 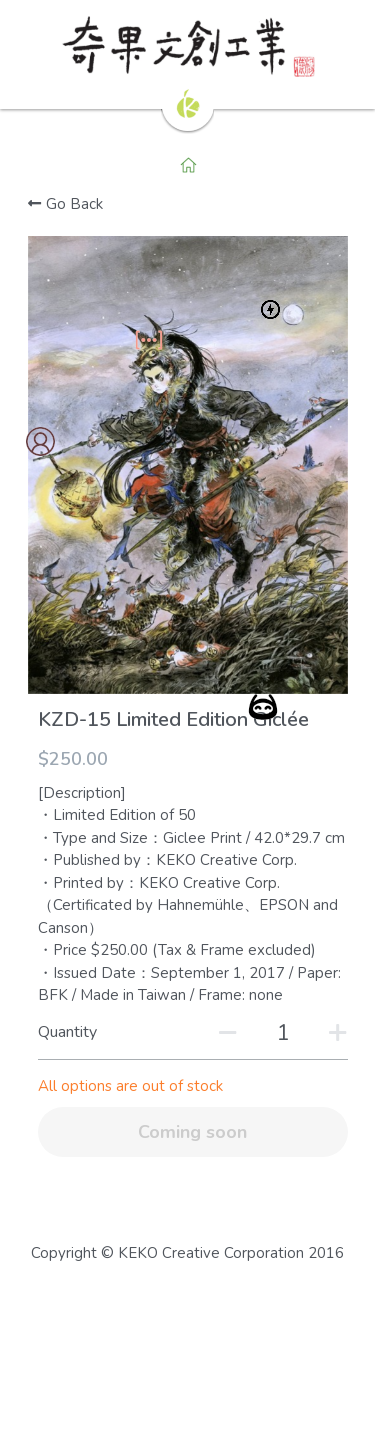 I want to click on indicates a bot account or automated user, so click(x=263, y=707).